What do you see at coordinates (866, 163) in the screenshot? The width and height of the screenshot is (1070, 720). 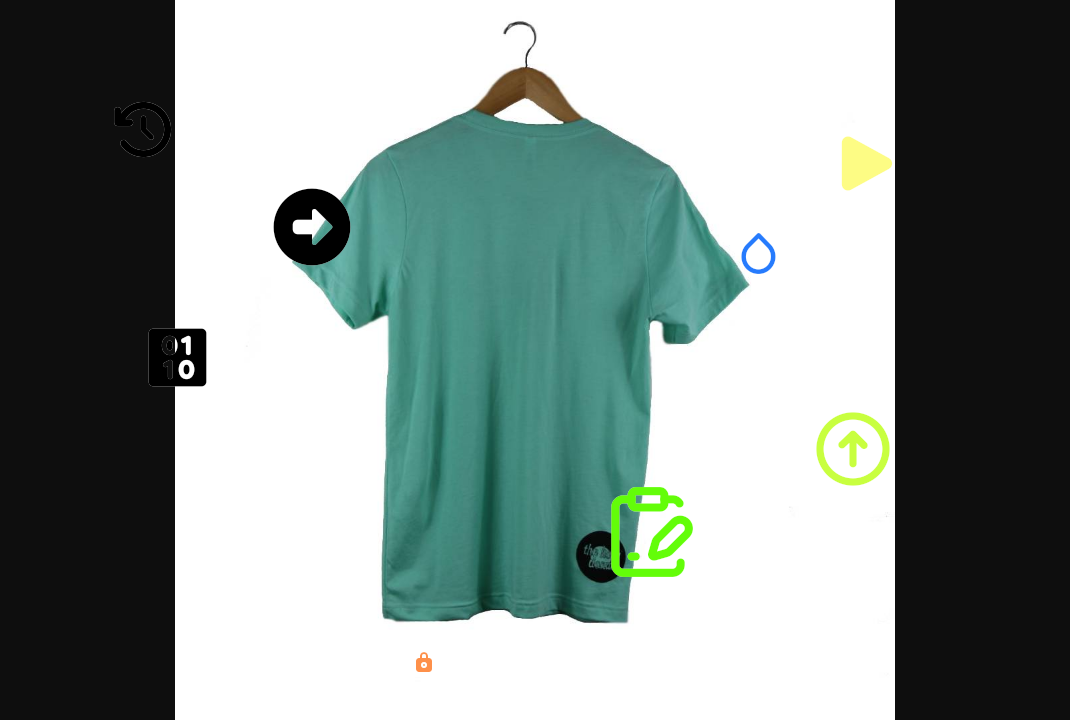 I see `play media or video content` at bounding box center [866, 163].